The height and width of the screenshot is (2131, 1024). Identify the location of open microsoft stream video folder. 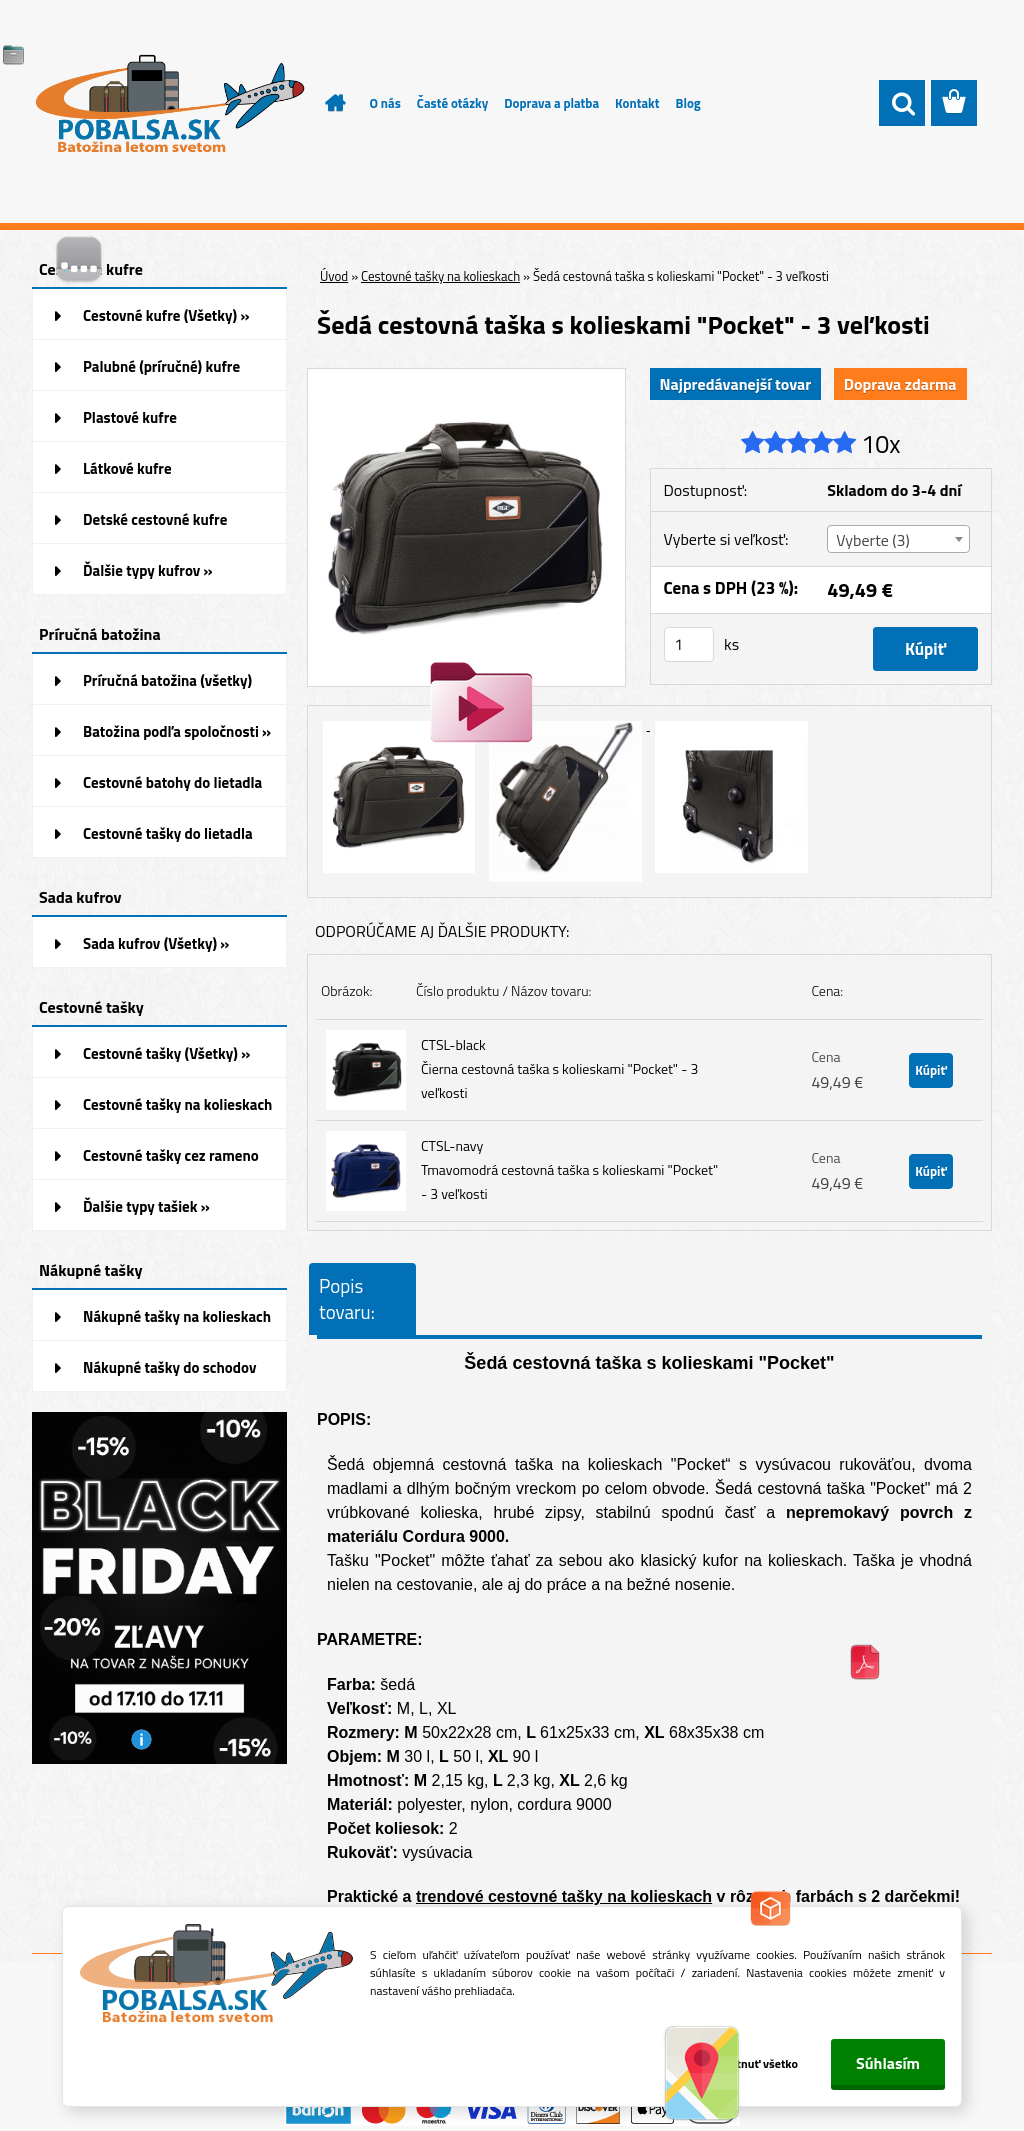
(481, 705).